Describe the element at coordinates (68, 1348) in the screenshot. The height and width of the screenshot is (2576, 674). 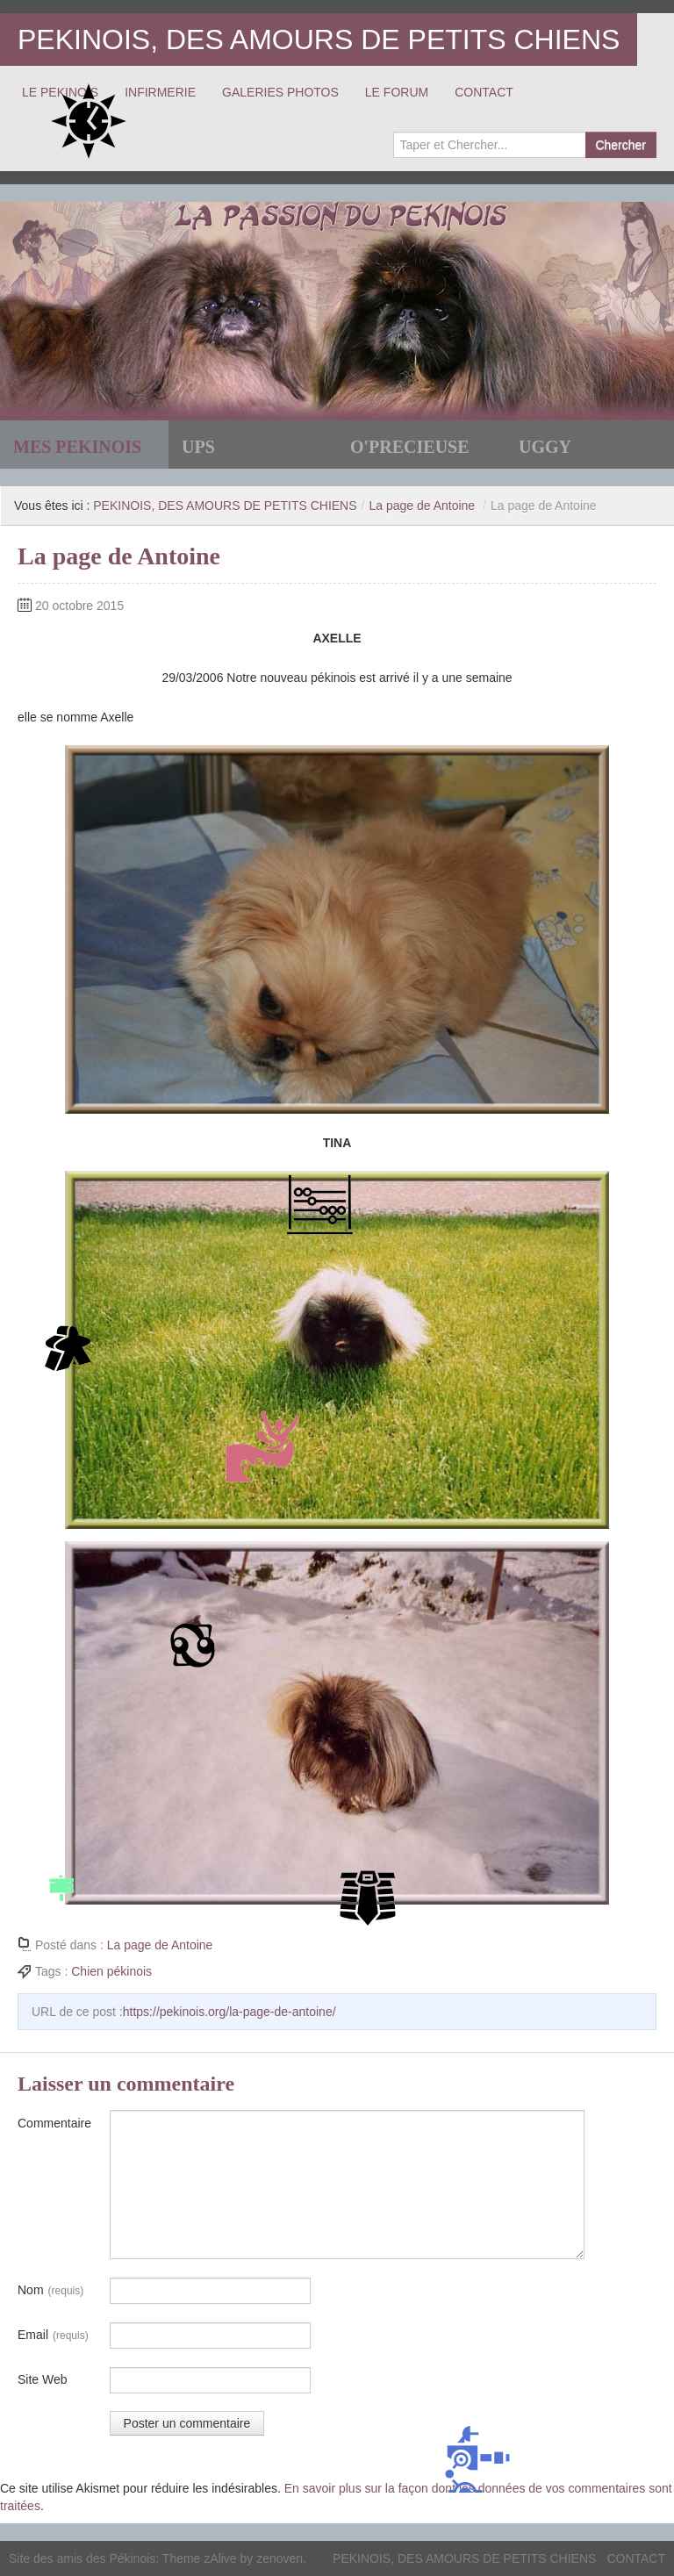
I see `access board game or tabletop gaming features` at that location.